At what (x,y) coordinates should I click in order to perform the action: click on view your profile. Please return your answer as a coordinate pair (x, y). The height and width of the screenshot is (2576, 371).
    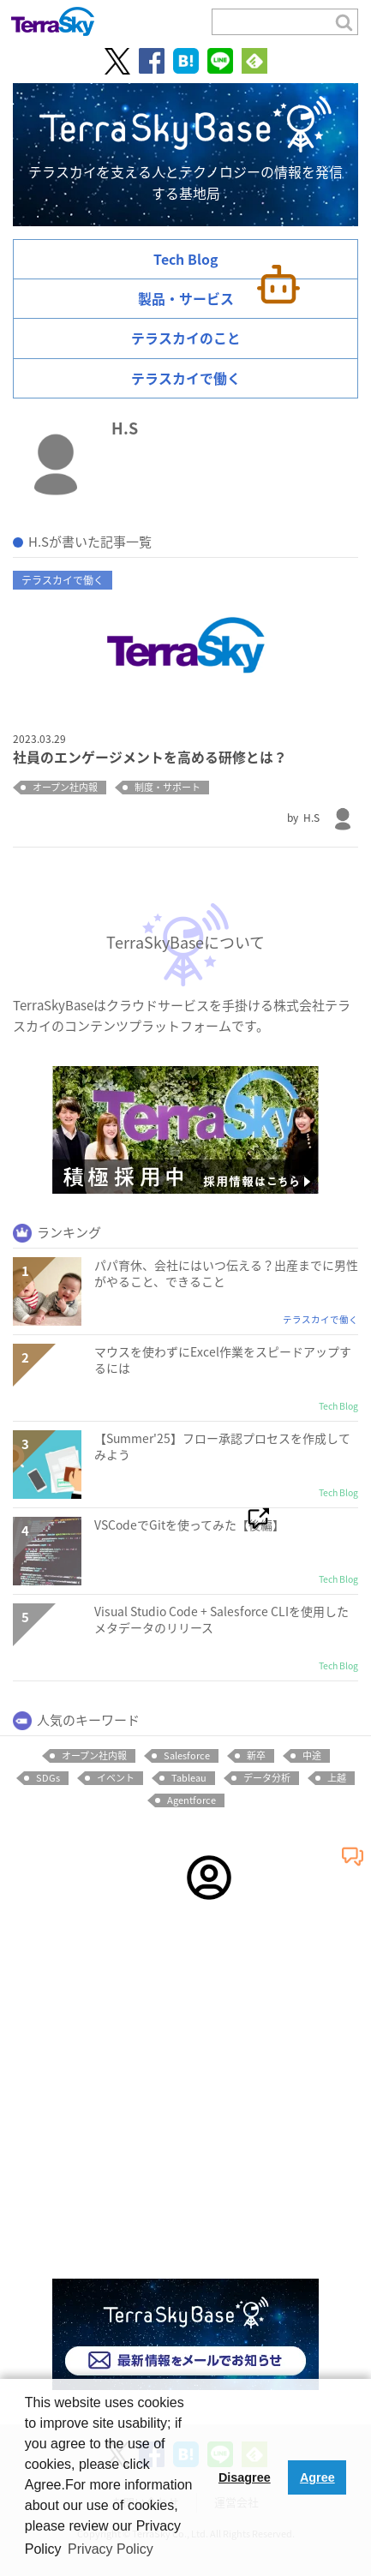
    Looking at the image, I should click on (209, 1878).